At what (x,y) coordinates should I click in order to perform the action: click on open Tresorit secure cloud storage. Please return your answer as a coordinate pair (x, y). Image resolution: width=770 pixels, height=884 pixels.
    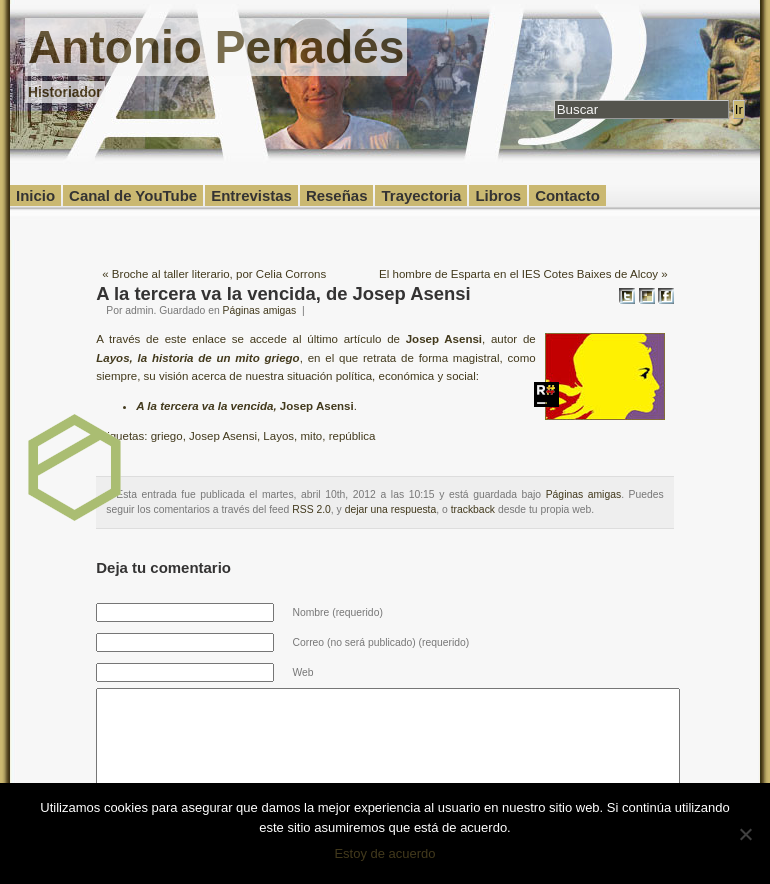
    Looking at the image, I should click on (74, 467).